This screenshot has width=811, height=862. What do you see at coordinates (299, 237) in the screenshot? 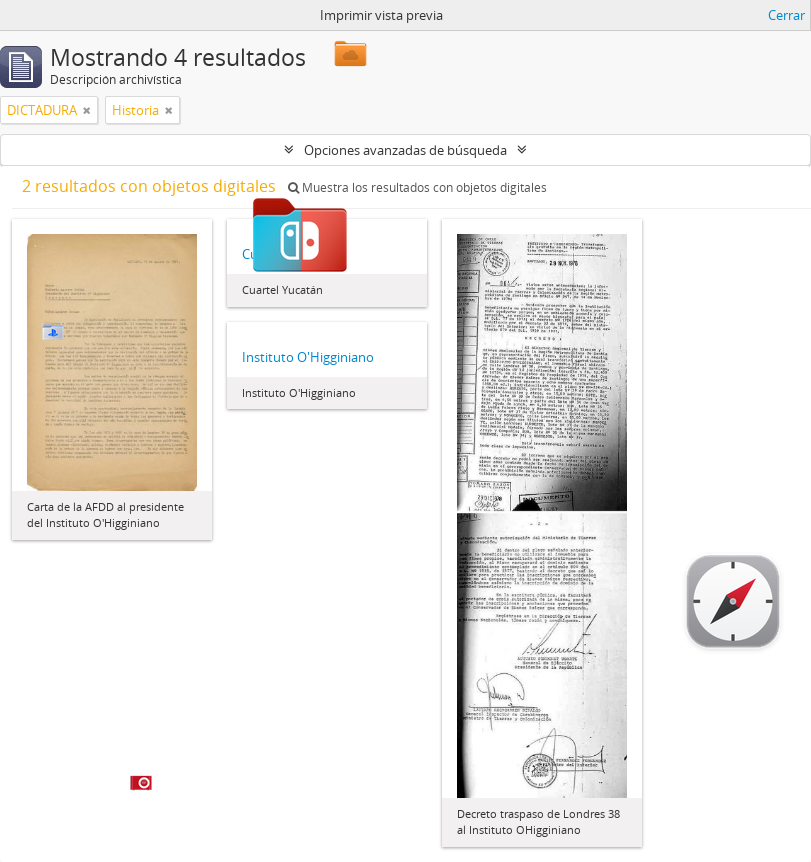
I see `folder containing nintendo switch games or related files` at bounding box center [299, 237].